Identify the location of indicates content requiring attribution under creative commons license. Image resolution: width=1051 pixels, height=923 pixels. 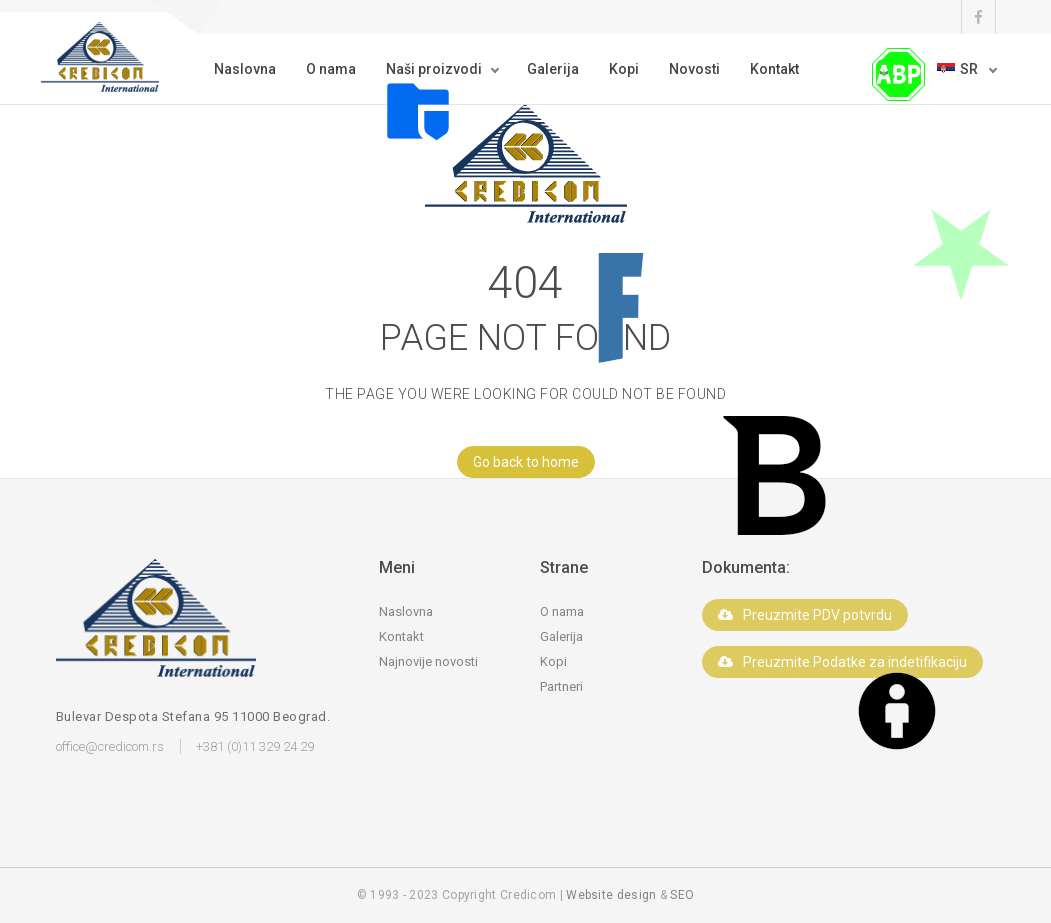
(897, 711).